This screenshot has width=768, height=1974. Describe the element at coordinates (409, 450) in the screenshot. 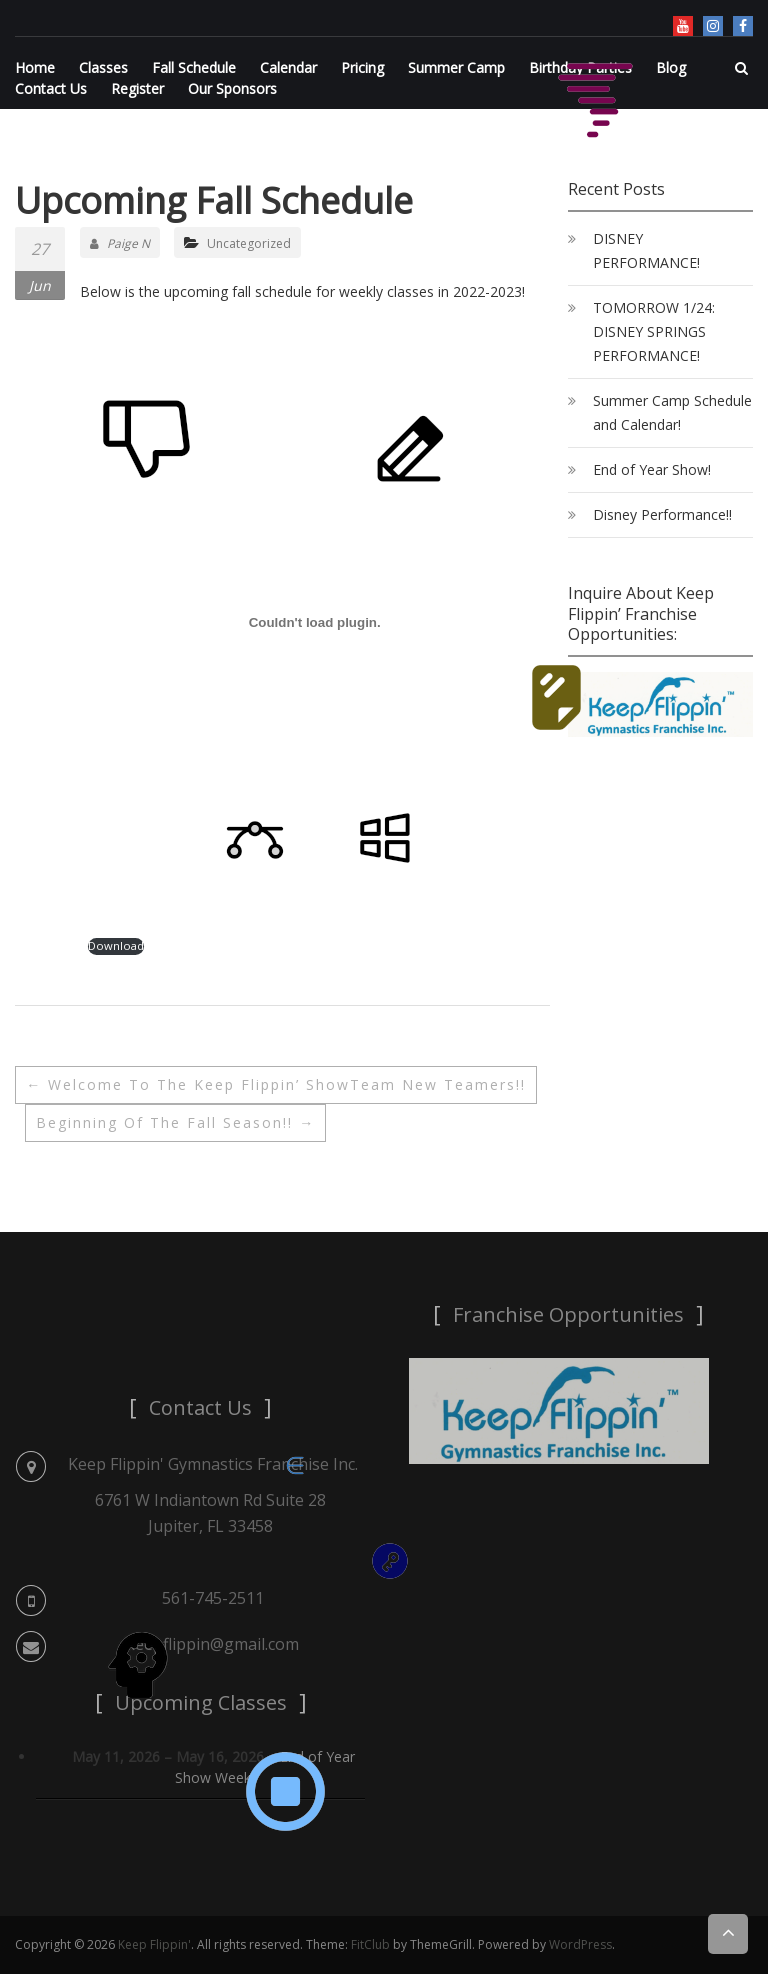

I see `edit or modify content` at that location.